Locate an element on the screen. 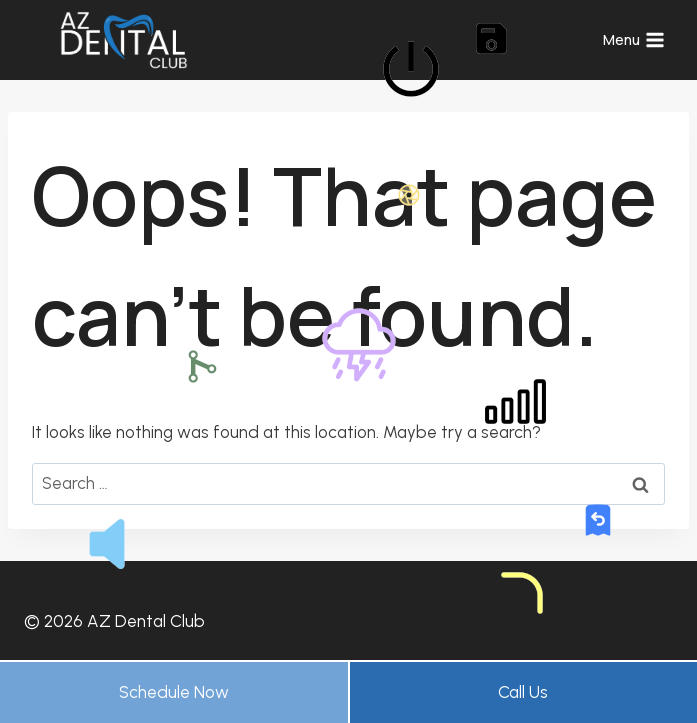 The width and height of the screenshot is (697, 723). set top-right corner radius is located at coordinates (522, 593).